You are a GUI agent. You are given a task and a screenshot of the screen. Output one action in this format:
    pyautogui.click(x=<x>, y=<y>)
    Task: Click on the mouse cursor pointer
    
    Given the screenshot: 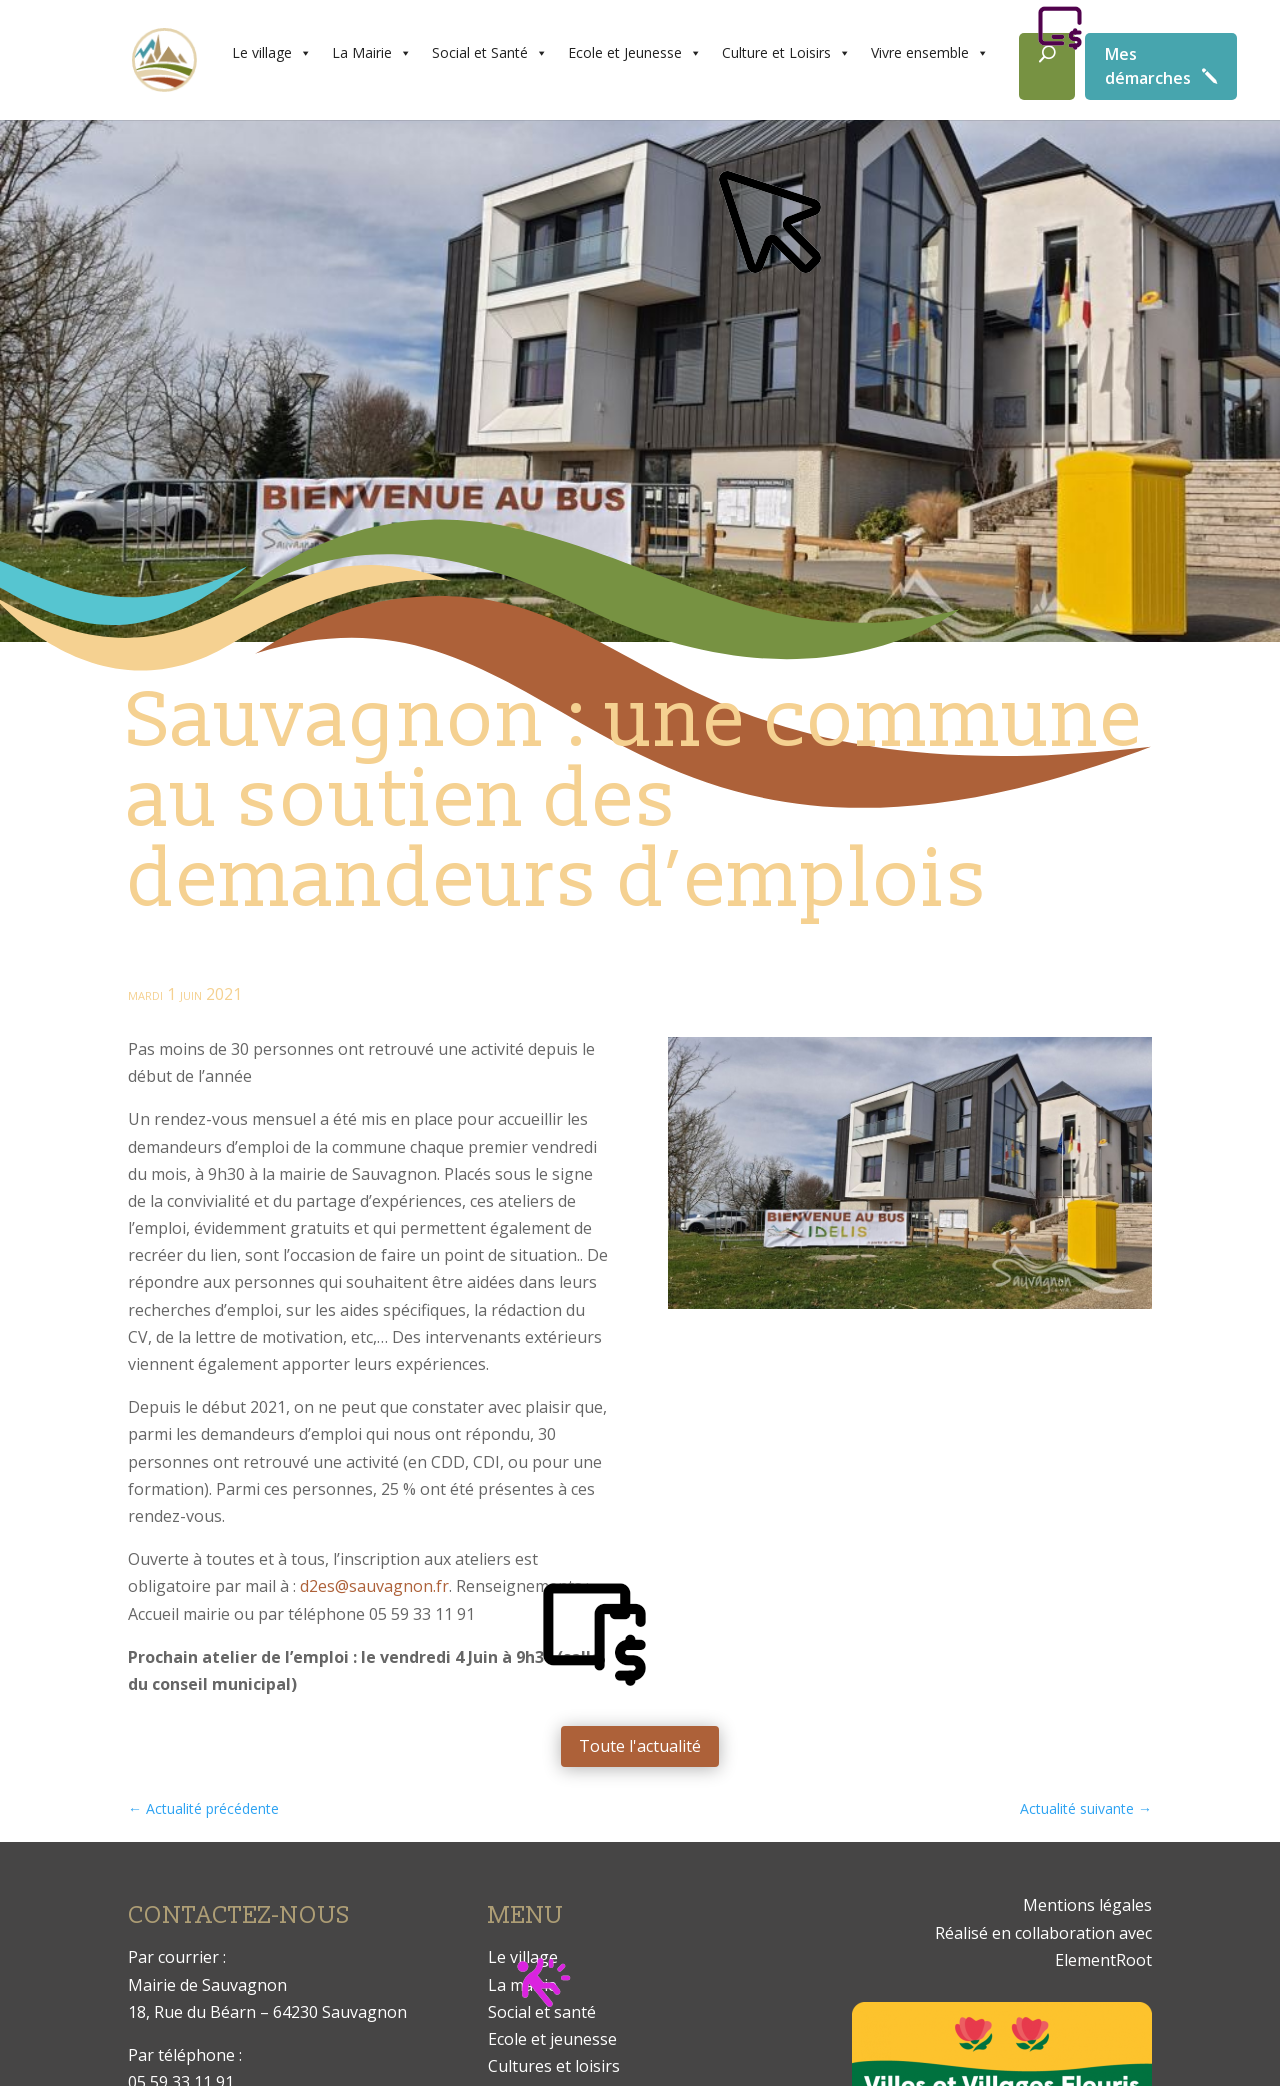 What is the action you would take?
    pyautogui.click(x=770, y=222)
    